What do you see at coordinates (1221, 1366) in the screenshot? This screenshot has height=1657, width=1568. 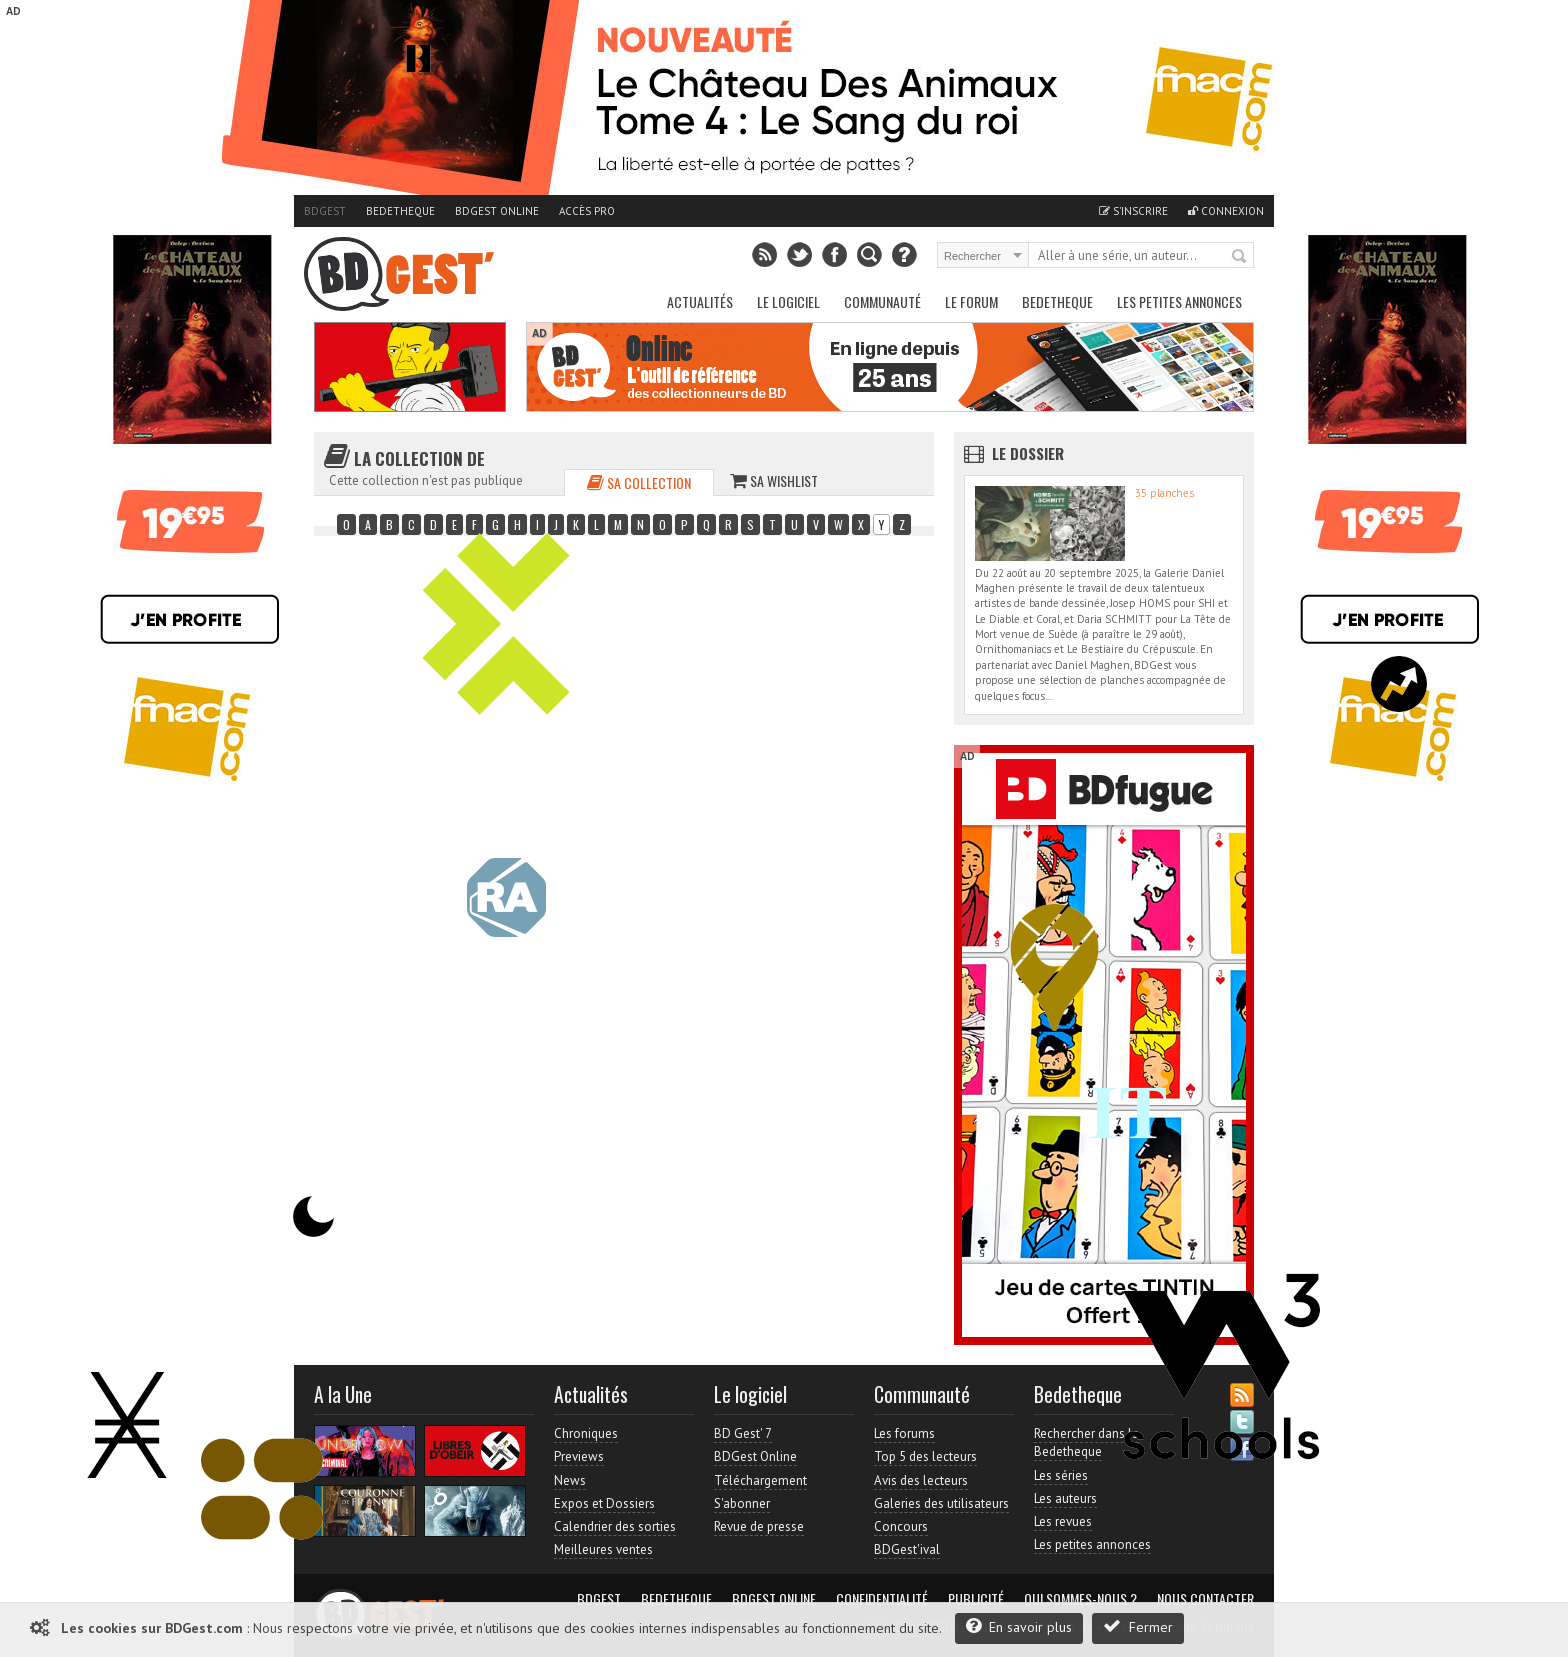 I see `visit W3Schools website` at bounding box center [1221, 1366].